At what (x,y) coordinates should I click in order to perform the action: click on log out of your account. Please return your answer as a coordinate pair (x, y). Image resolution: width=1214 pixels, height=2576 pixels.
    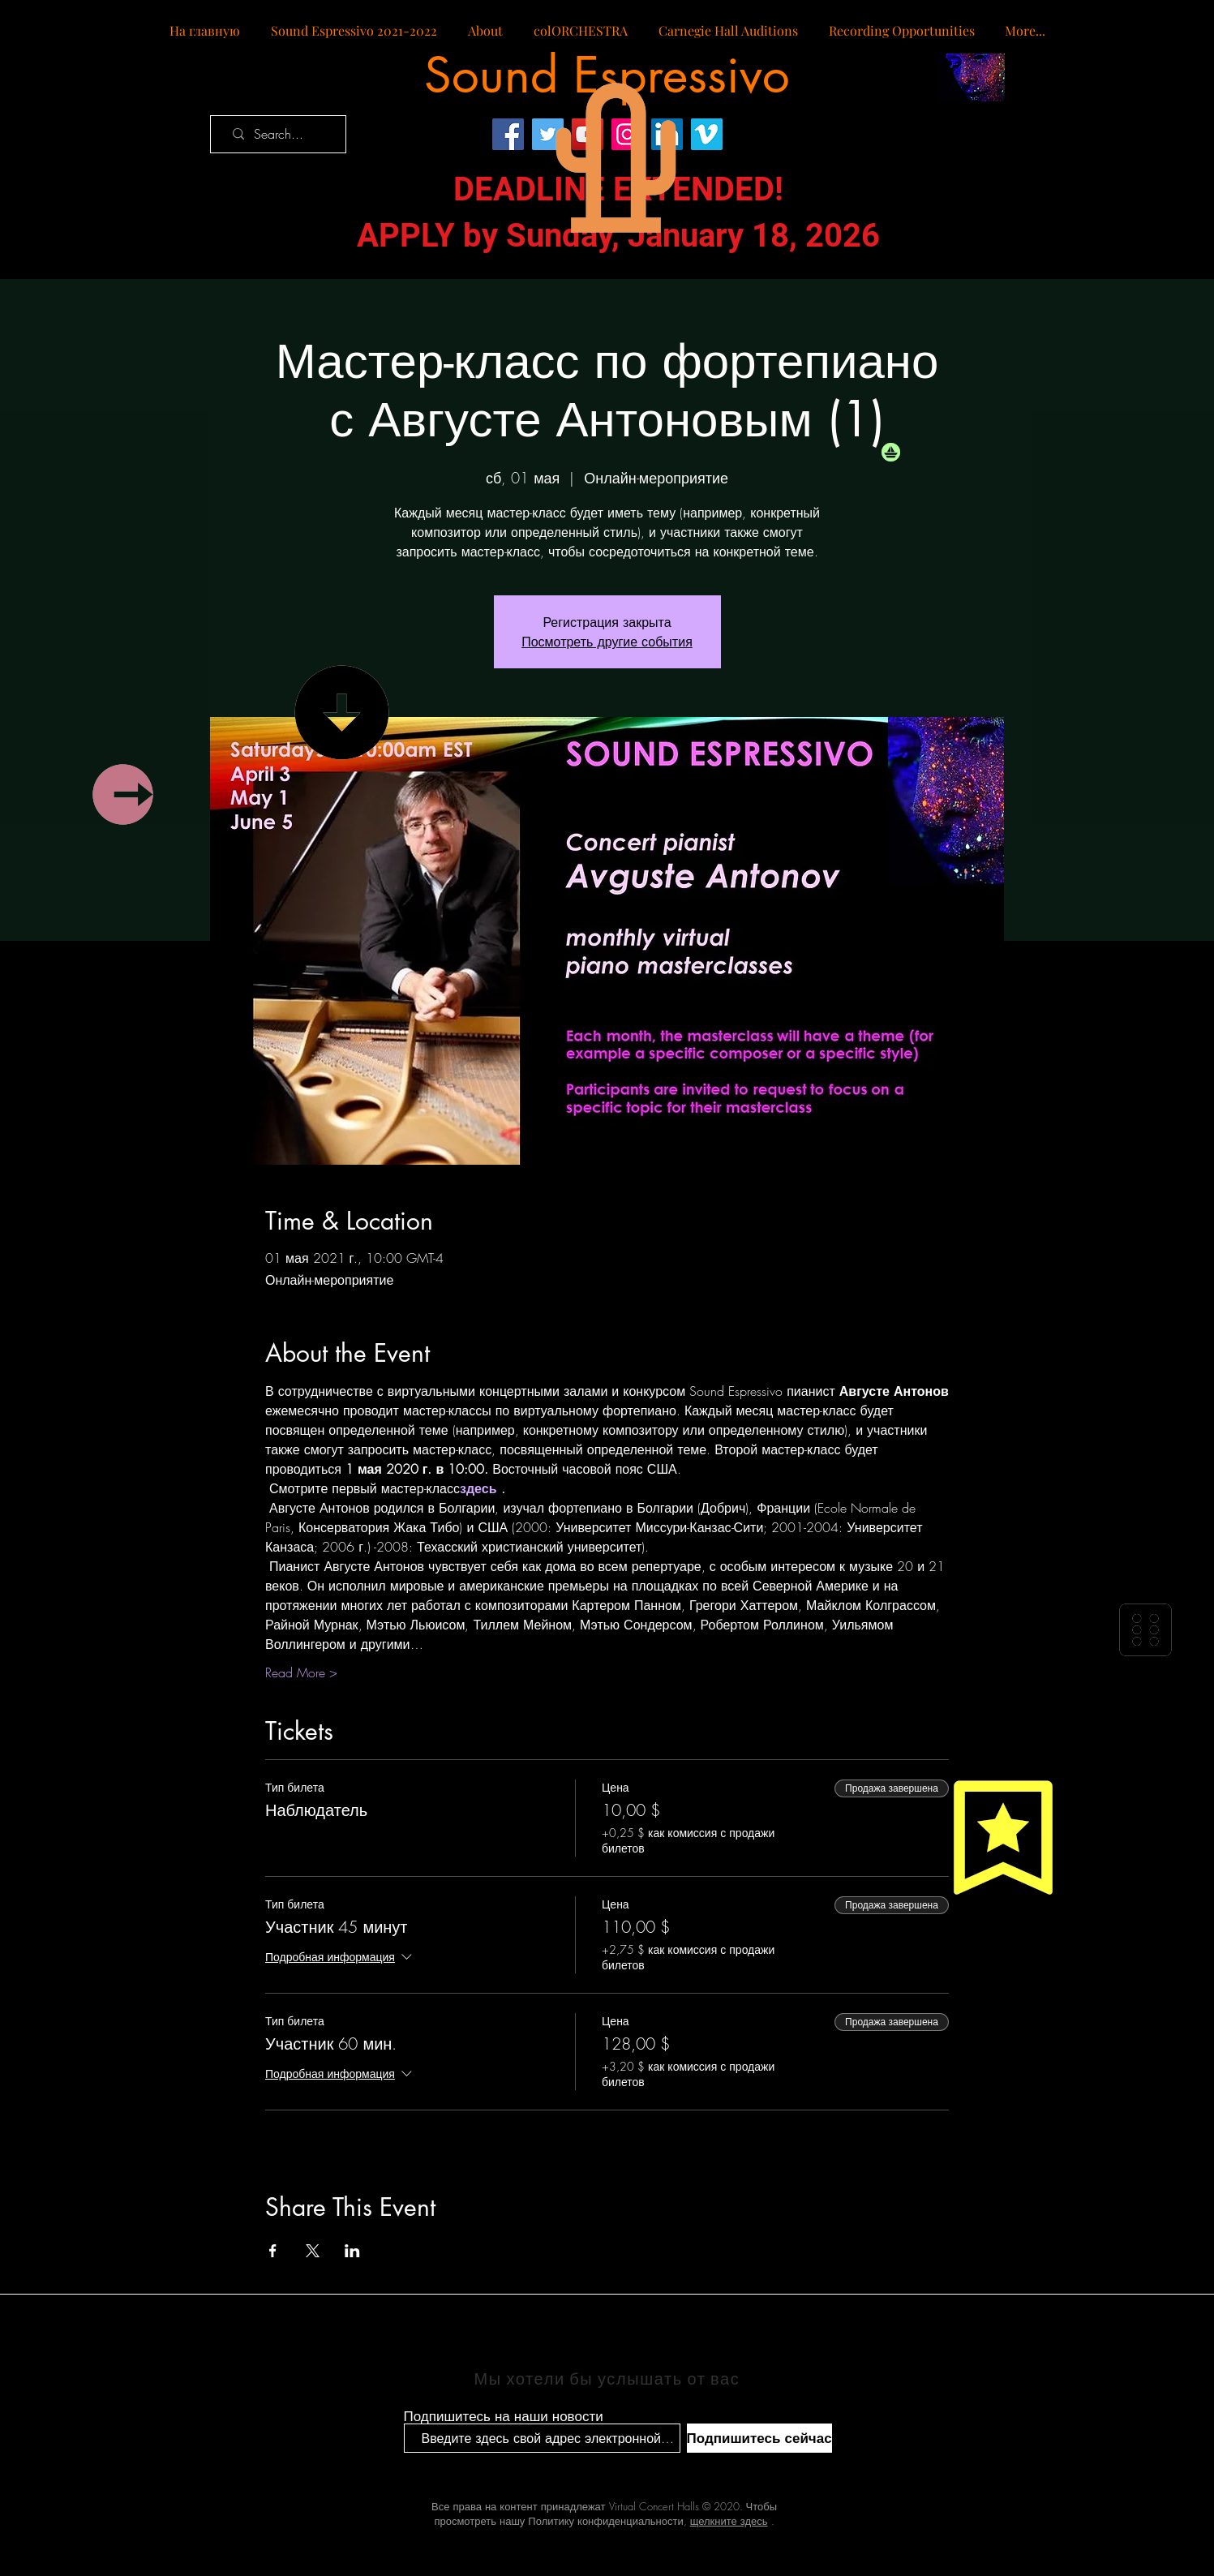
    Looking at the image, I should click on (122, 794).